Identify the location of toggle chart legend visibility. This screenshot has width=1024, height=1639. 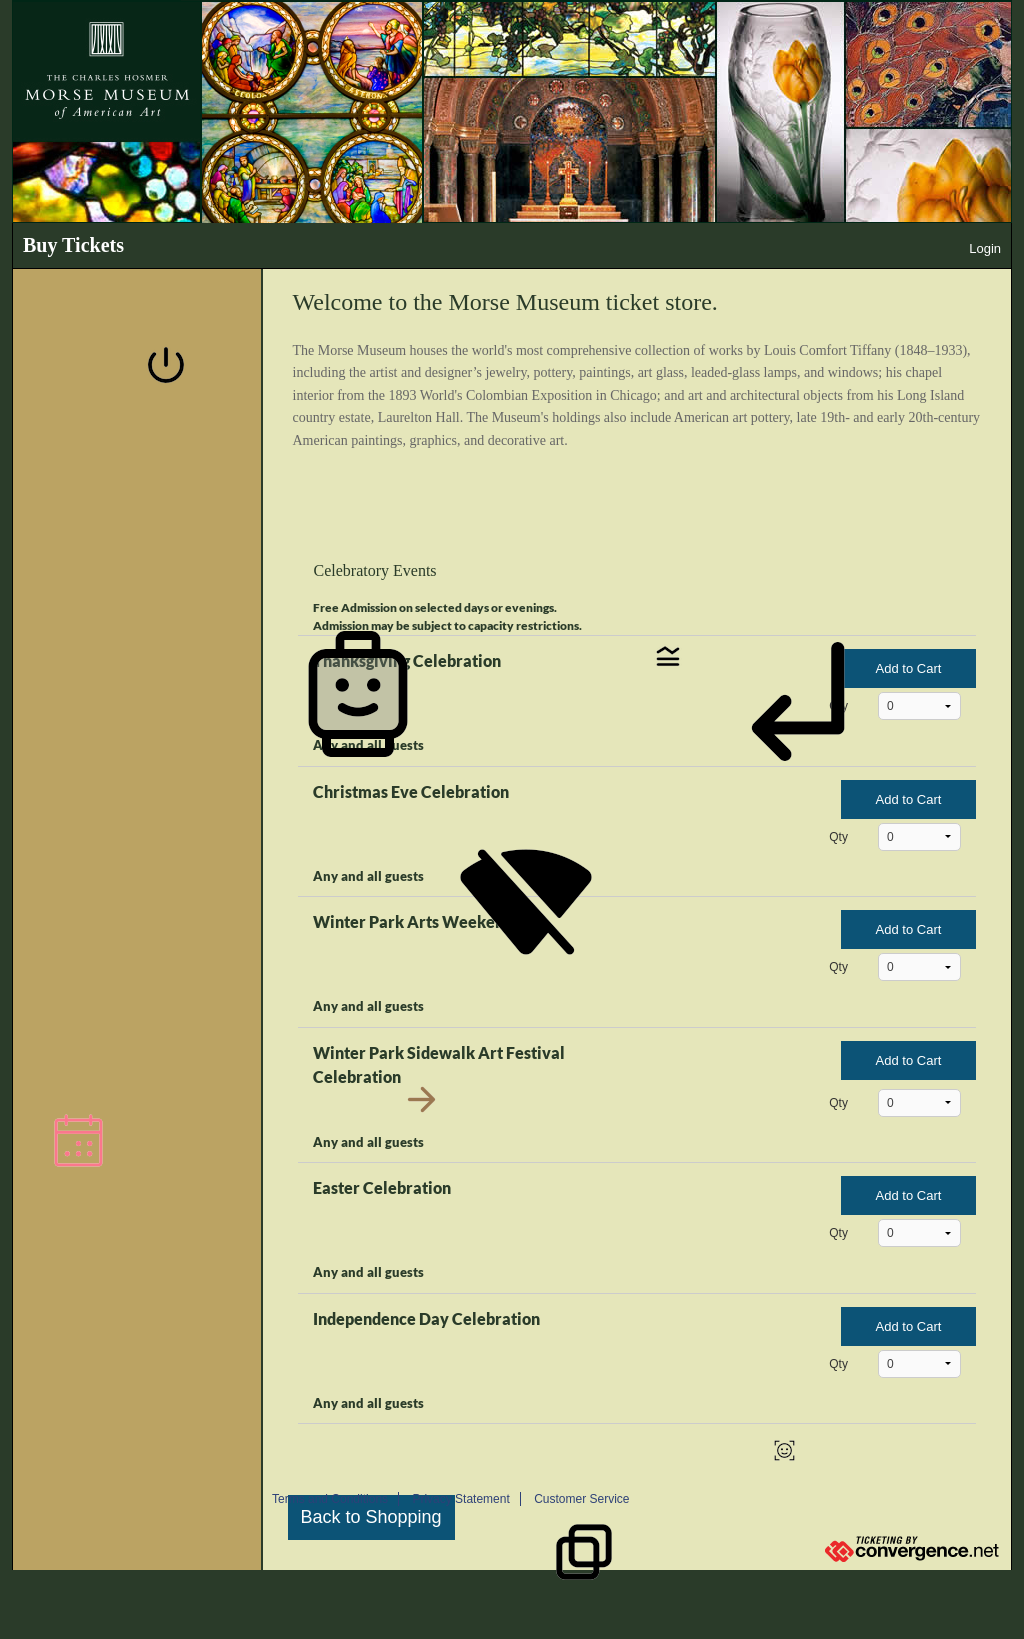
(668, 656).